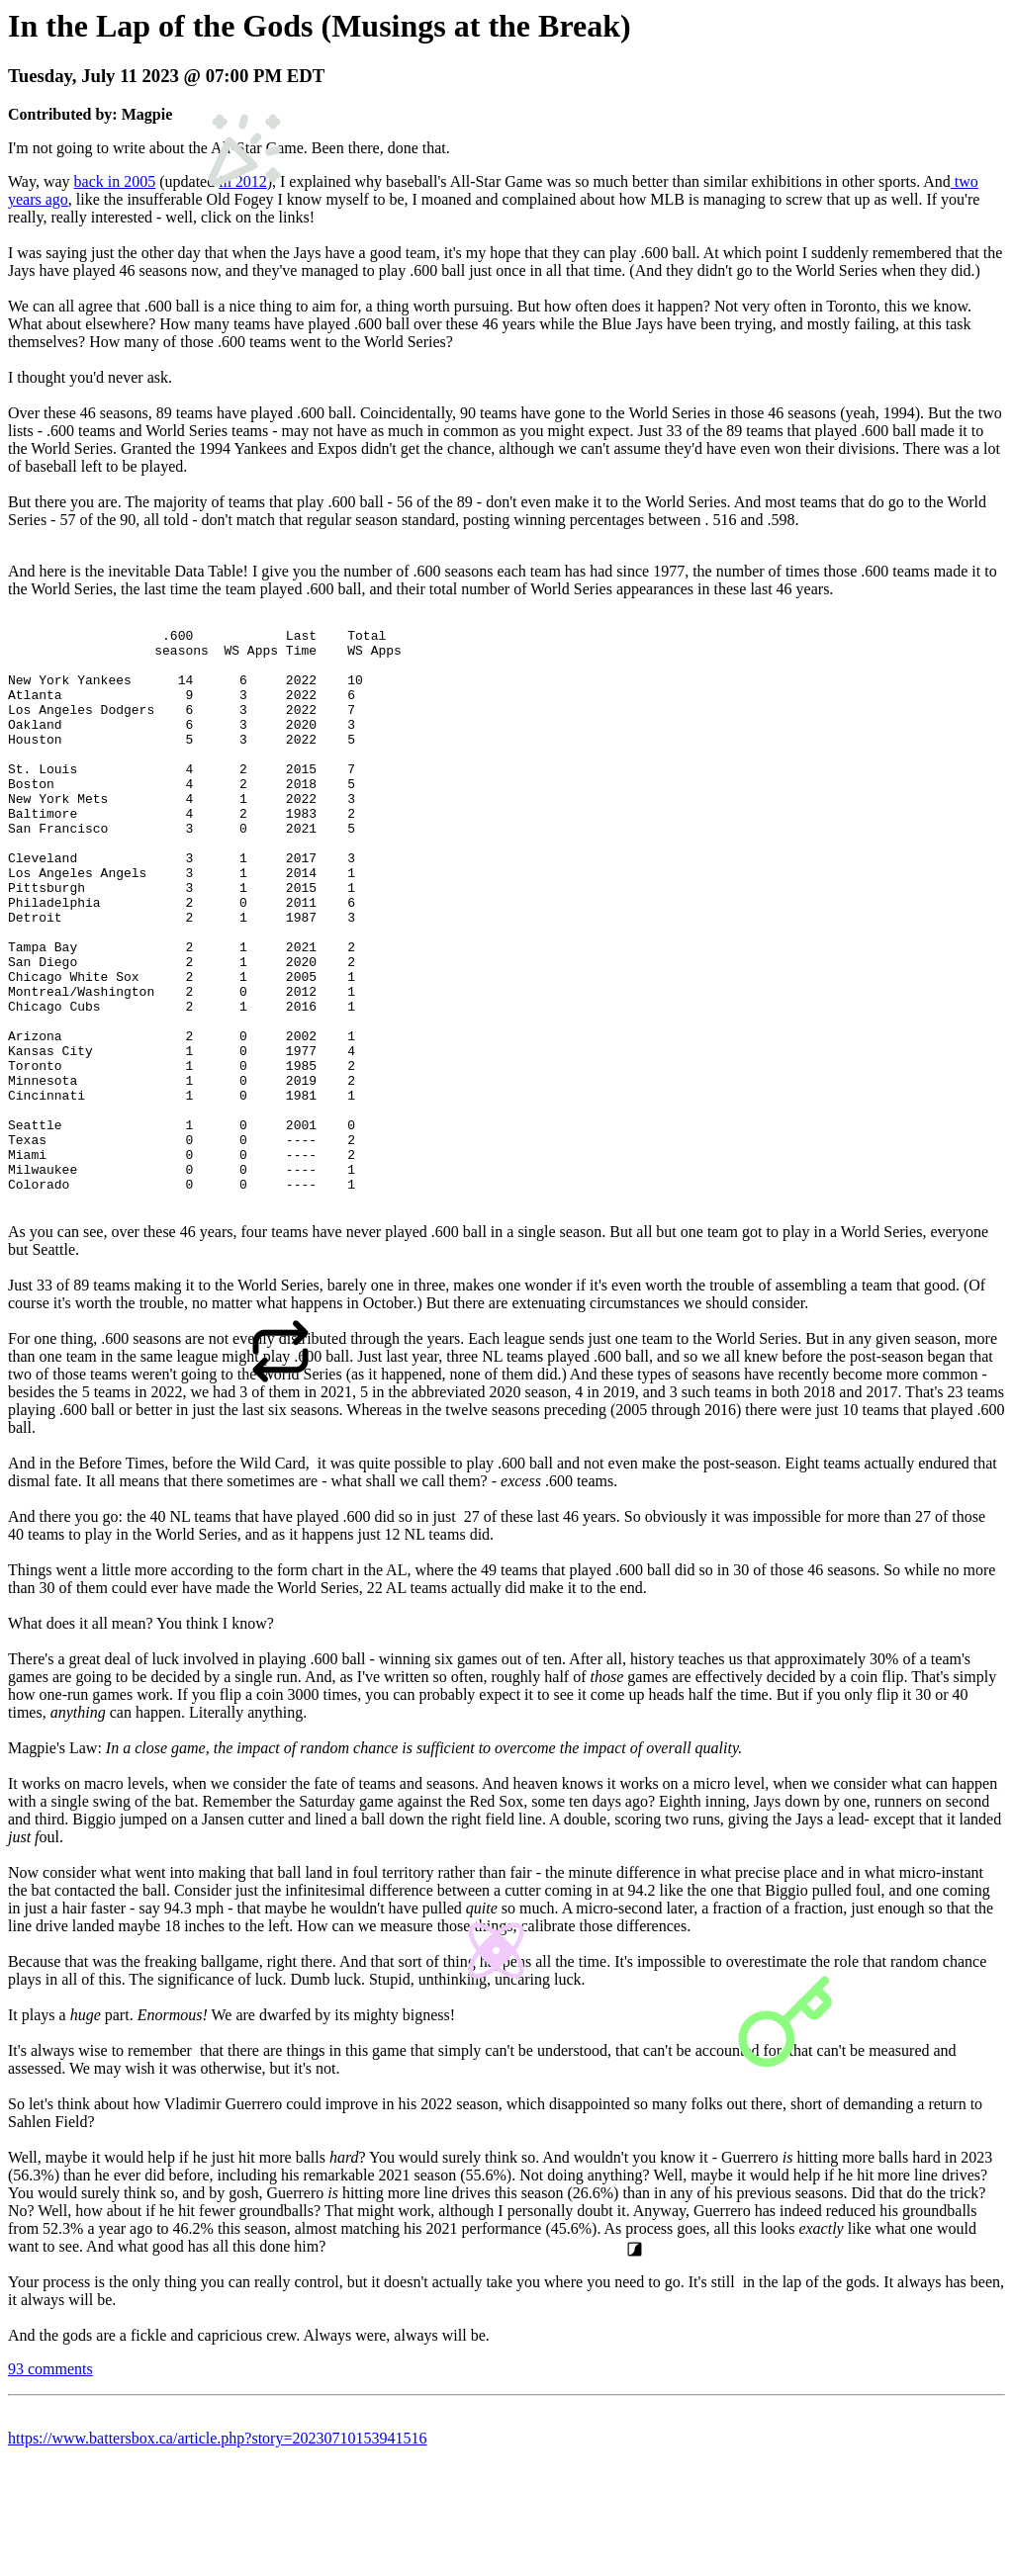 This screenshot has width=1013, height=2576. Describe the element at coordinates (785, 2023) in the screenshot. I see `access security or password settings` at that location.